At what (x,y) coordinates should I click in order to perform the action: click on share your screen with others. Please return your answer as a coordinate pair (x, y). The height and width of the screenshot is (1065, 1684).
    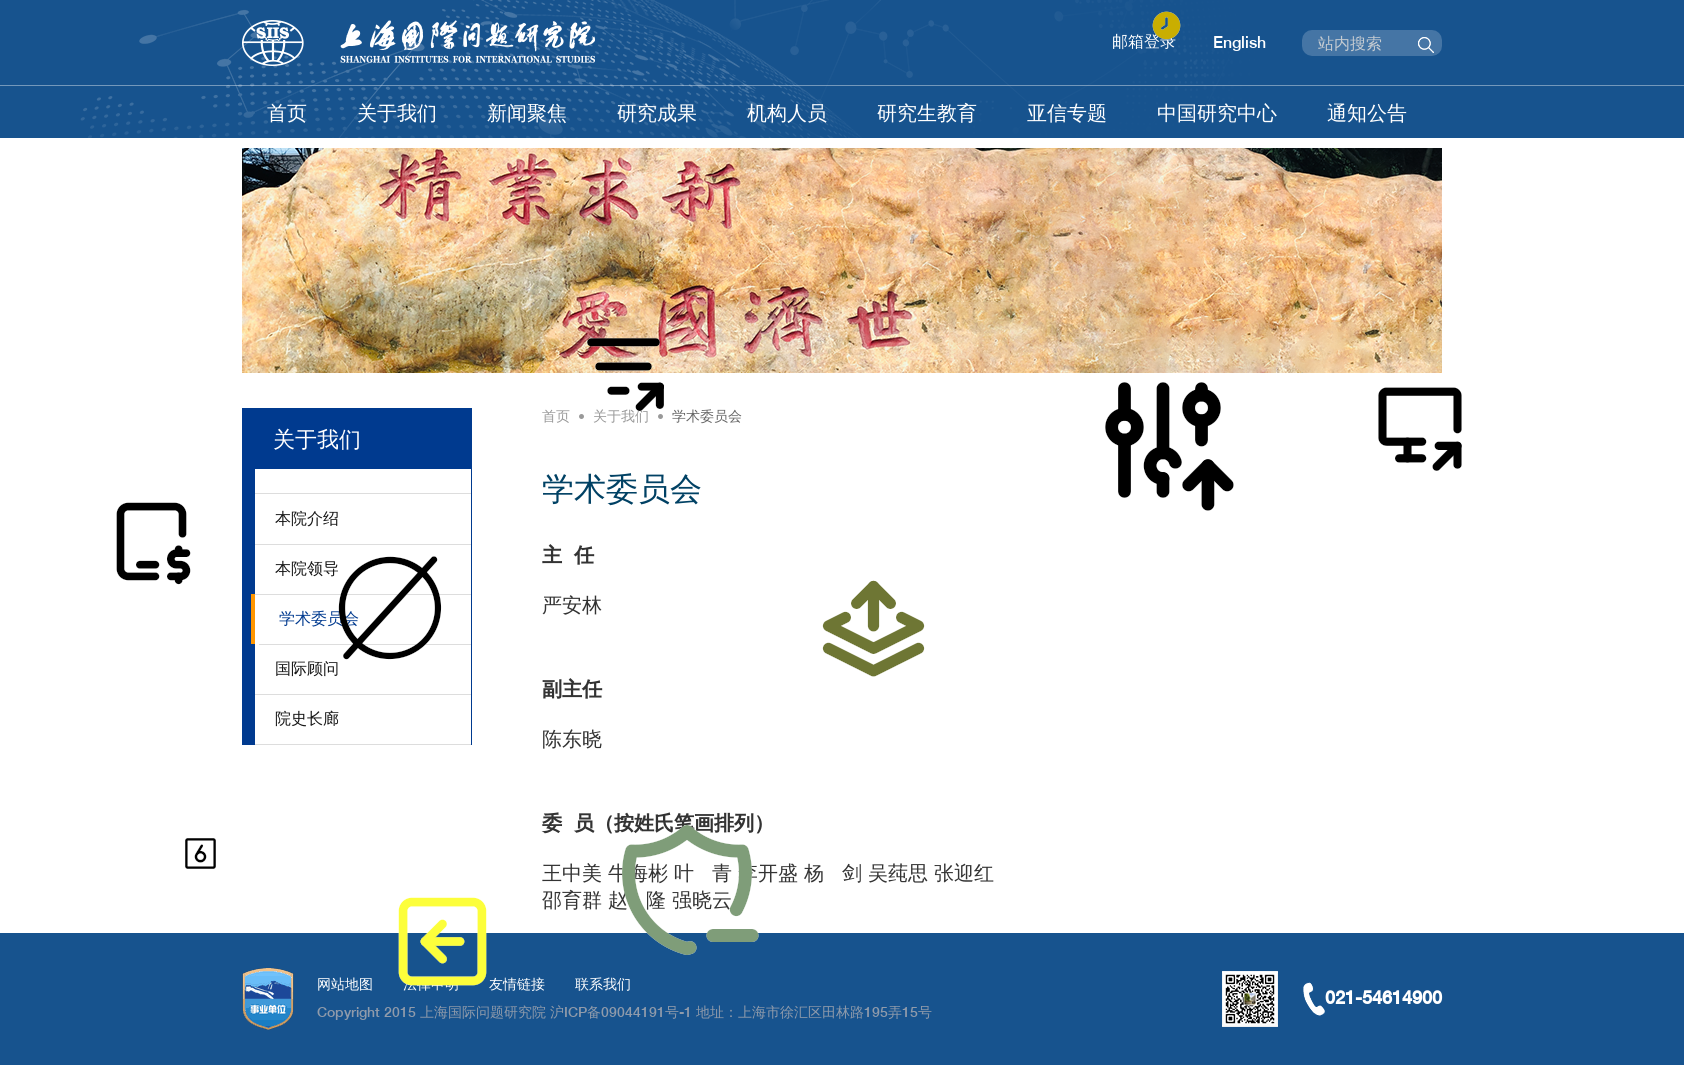
    Looking at the image, I should click on (1420, 425).